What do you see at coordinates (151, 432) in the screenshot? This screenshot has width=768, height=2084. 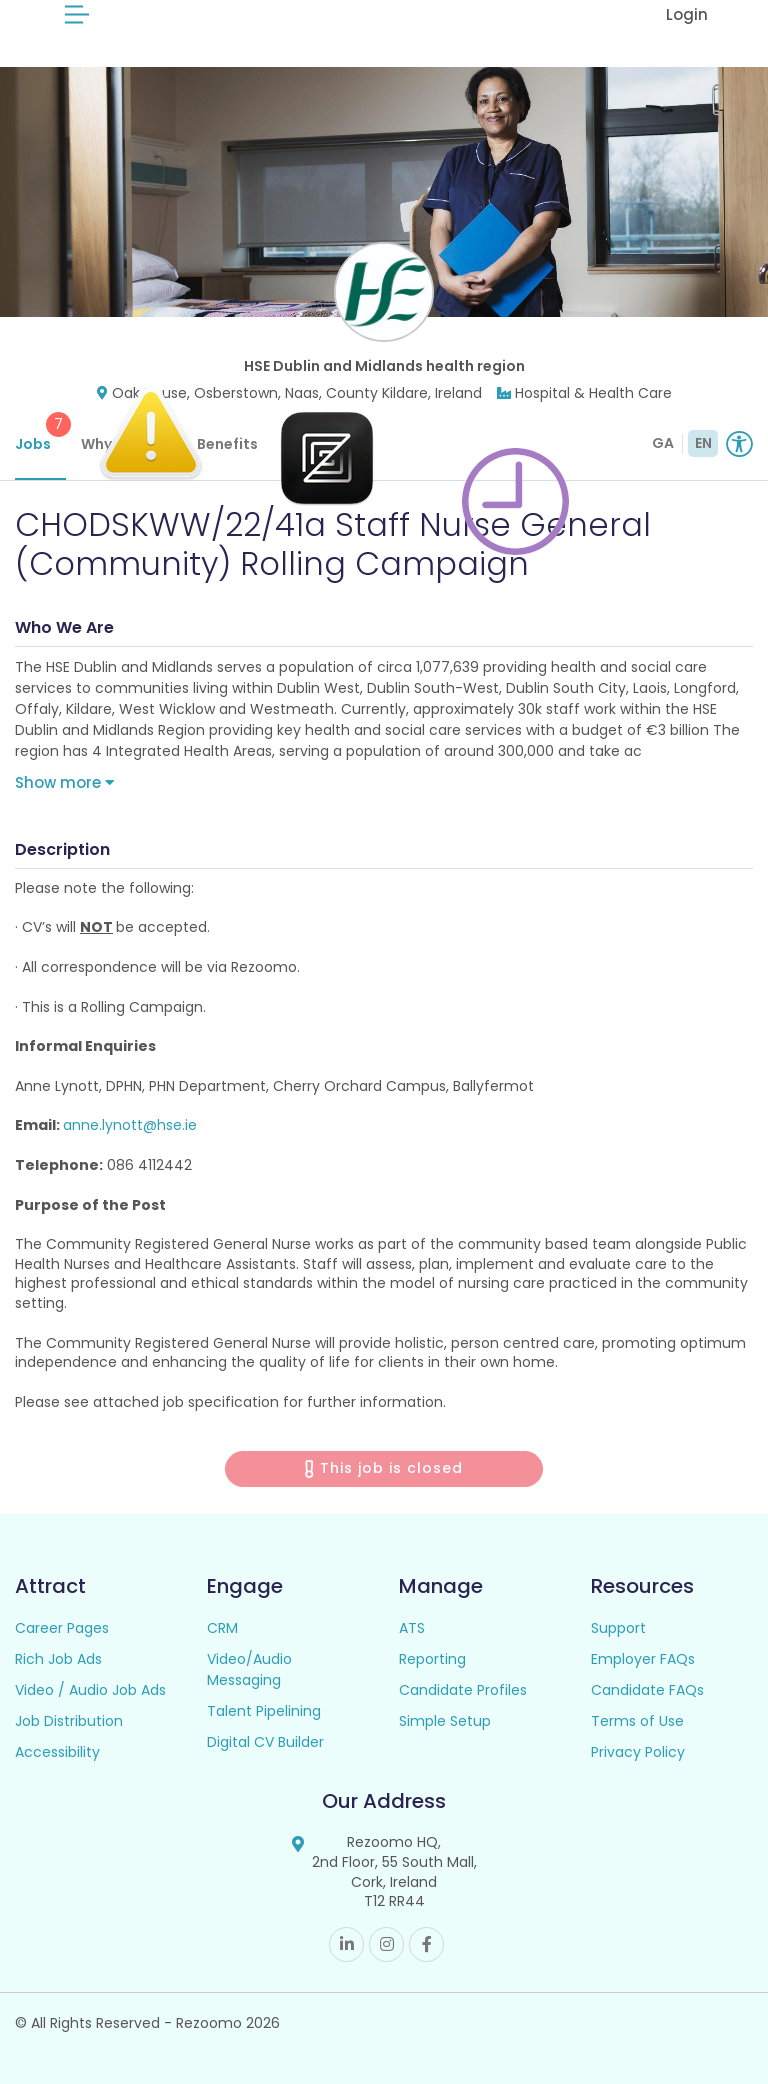 I see `open diagnostics reporter to view system issues` at bounding box center [151, 432].